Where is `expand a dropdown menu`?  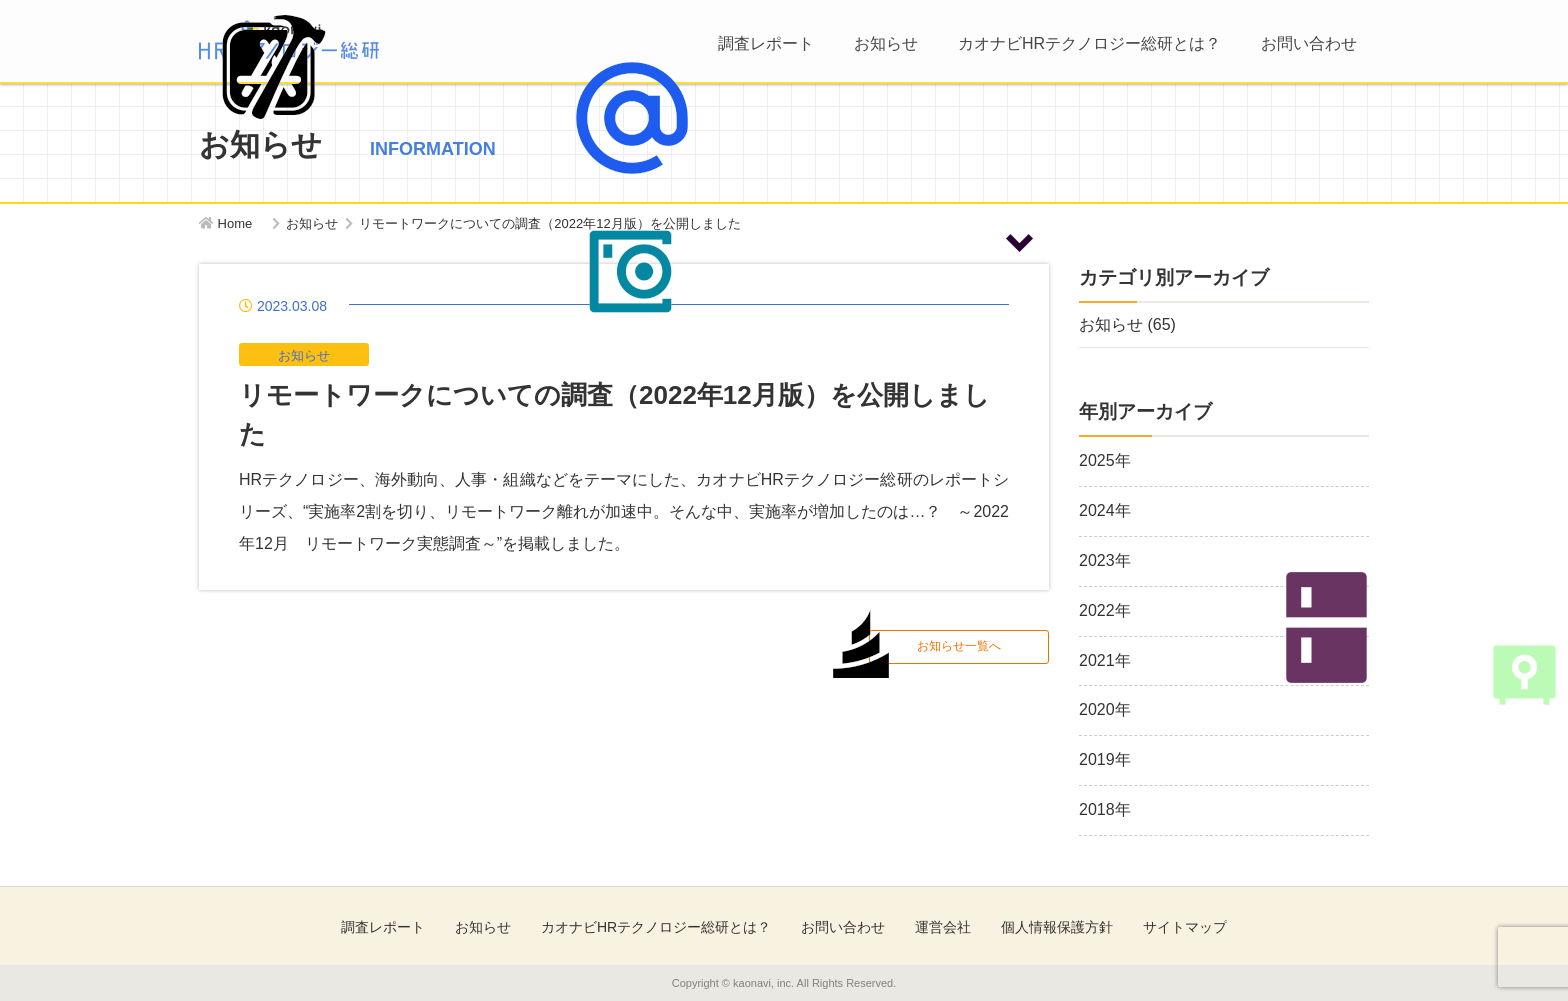
expand a dropdown menu is located at coordinates (1019, 242).